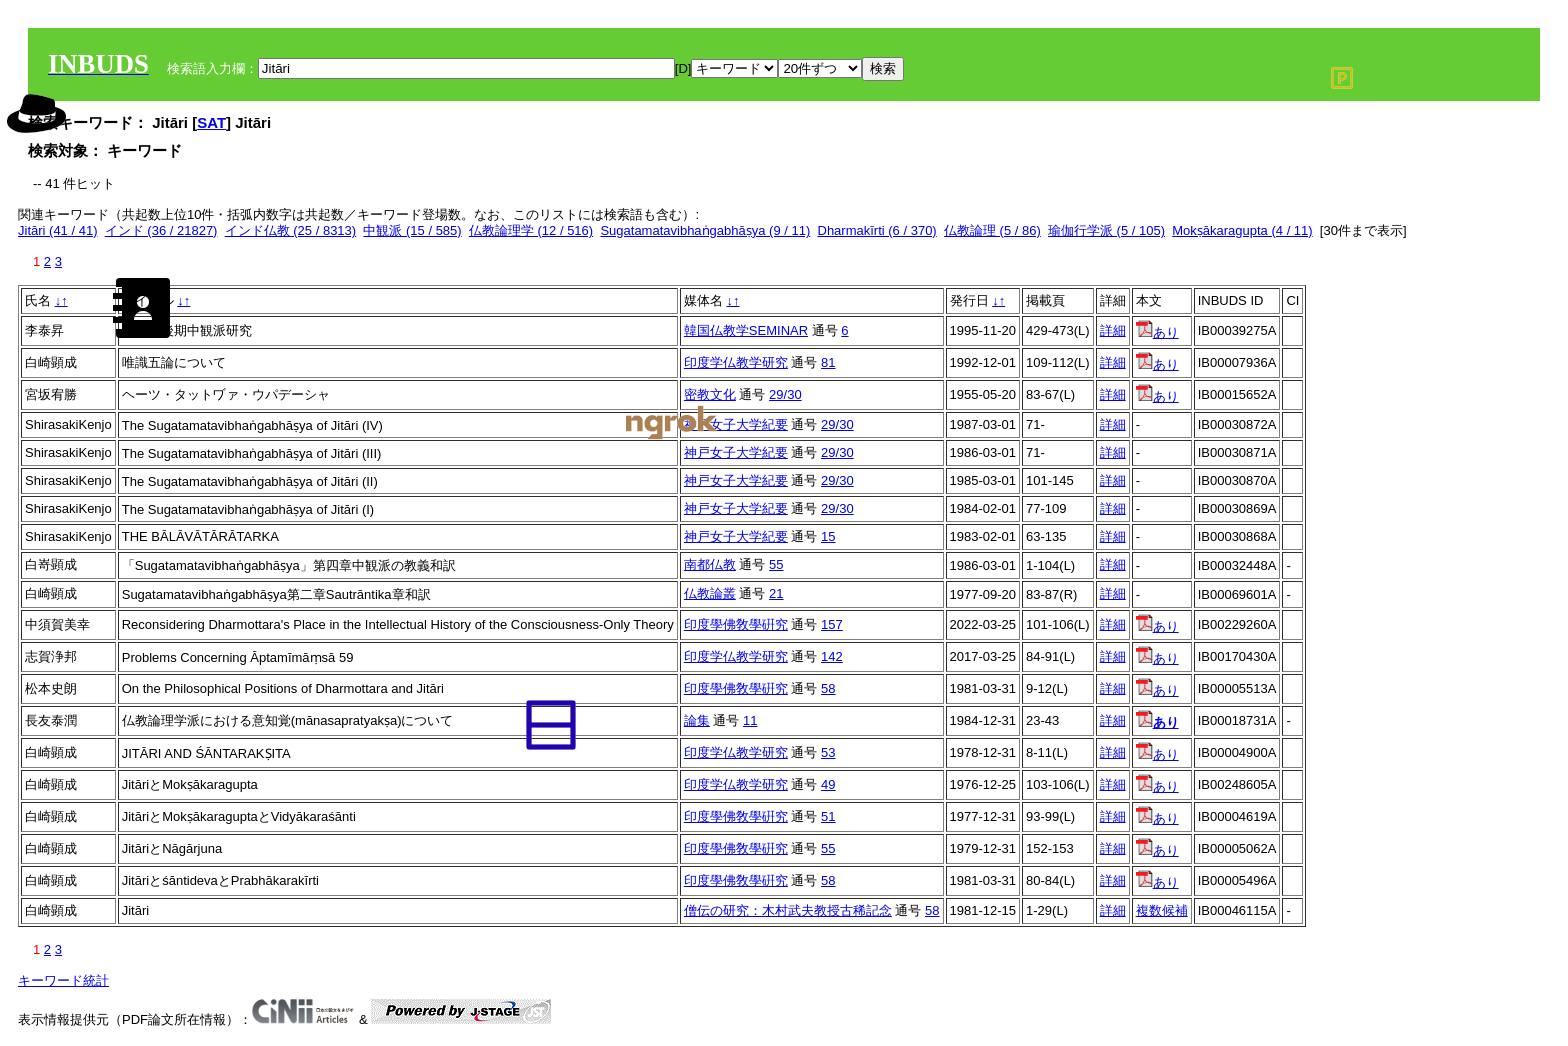 Image resolution: width=1568 pixels, height=1046 pixels. I want to click on ngrok service integration or connection, so click(671, 422).